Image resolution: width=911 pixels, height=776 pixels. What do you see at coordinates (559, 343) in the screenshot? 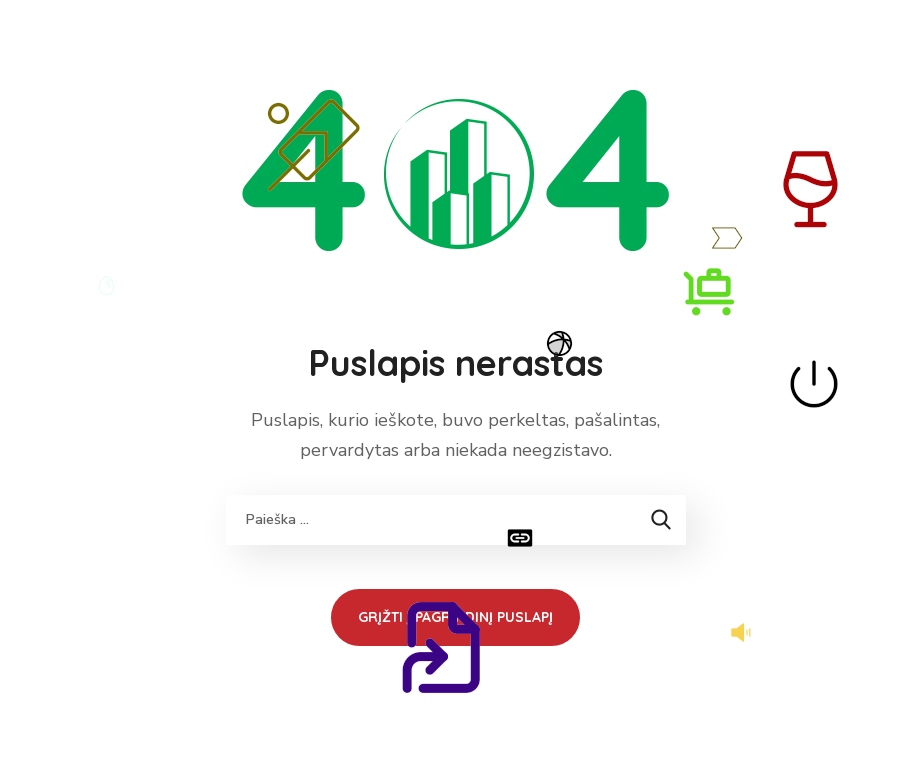
I see `access games or entertainment section` at bounding box center [559, 343].